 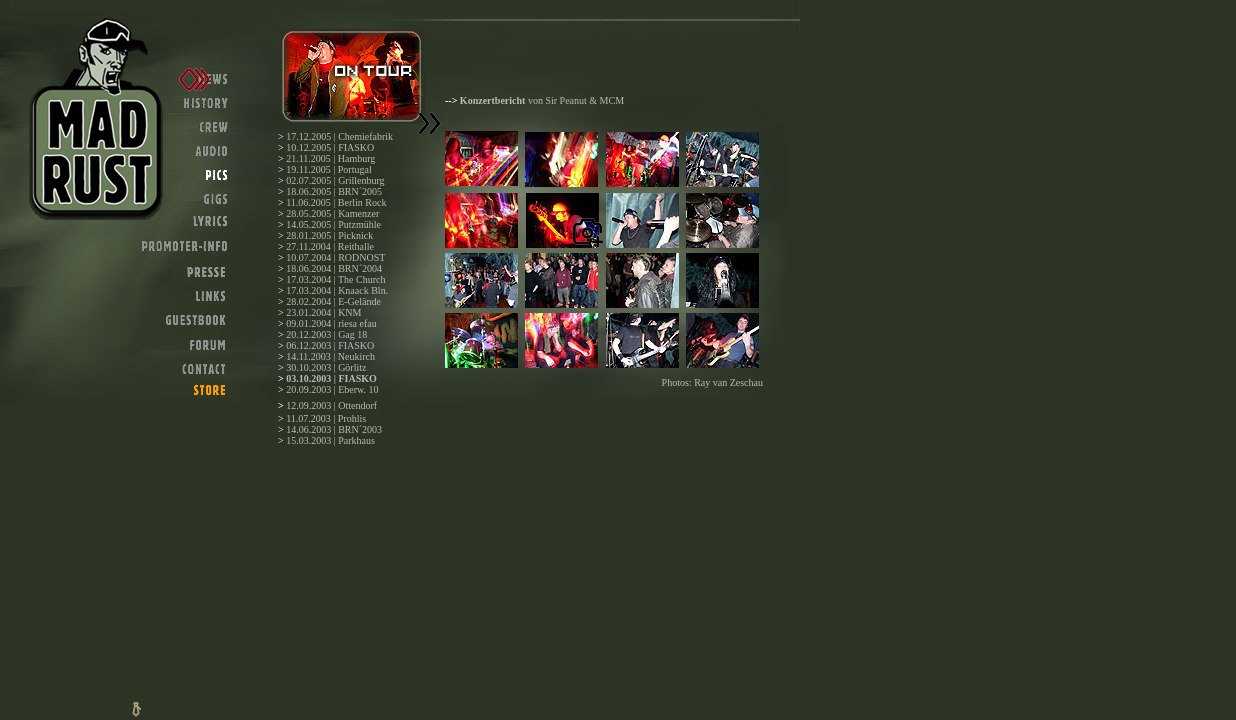 What do you see at coordinates (587, 231) in the screenshot?
I see `add a new photo` at bounding box center [587, 231].